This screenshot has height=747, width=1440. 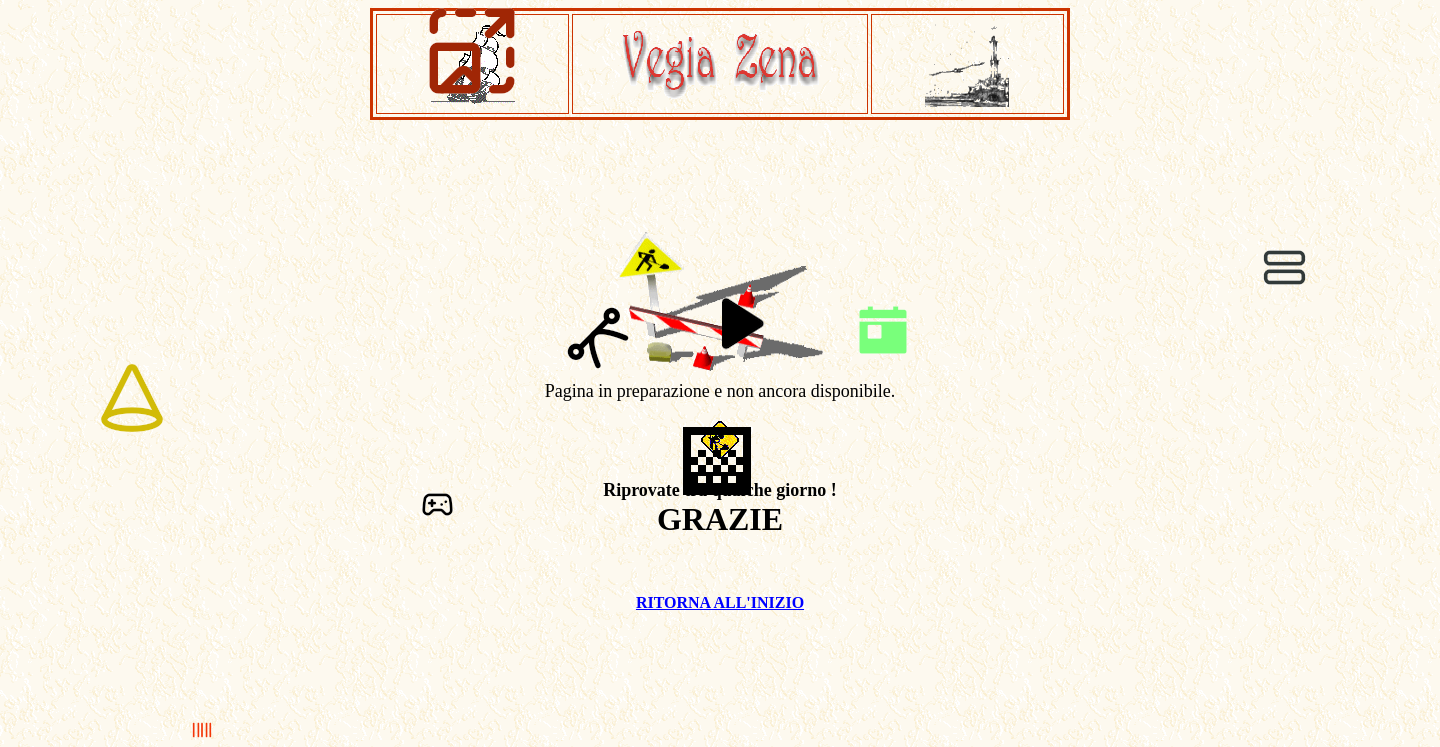 I want to click on upscale or enhance image resolution, so click(x=472, y=51).